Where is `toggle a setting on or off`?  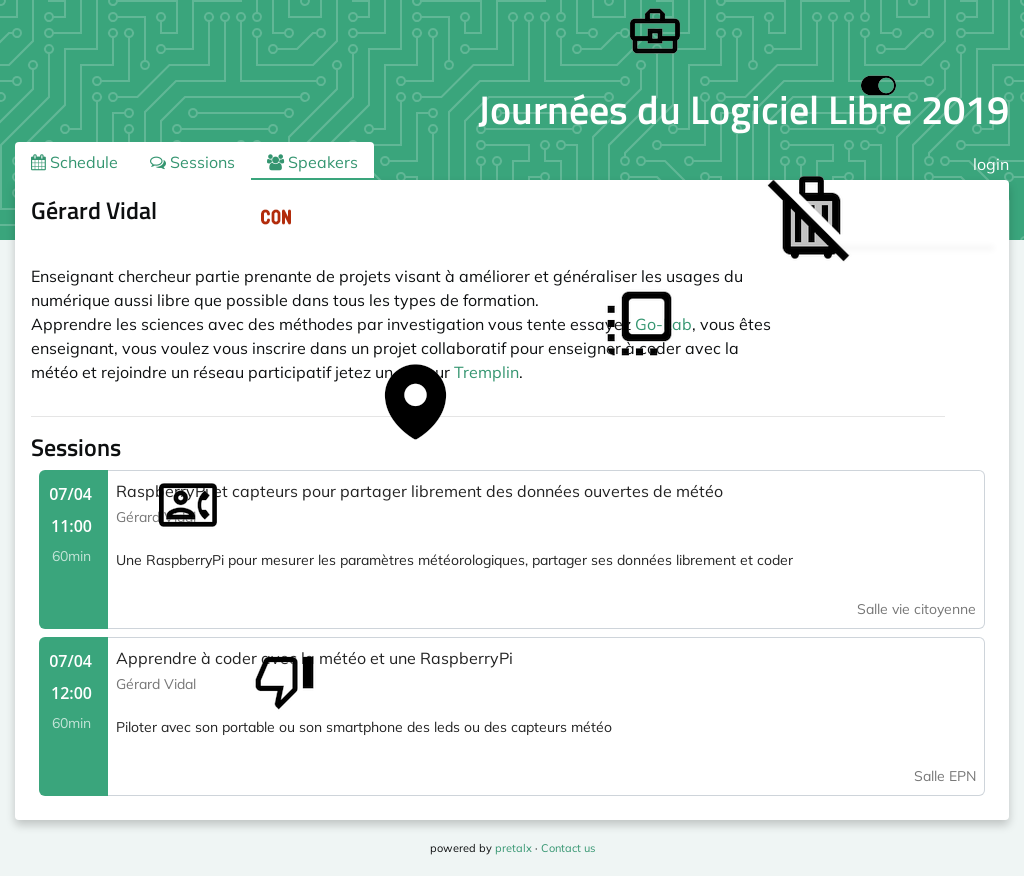 toggle a setting on or off is located at coordinates (878, 85).